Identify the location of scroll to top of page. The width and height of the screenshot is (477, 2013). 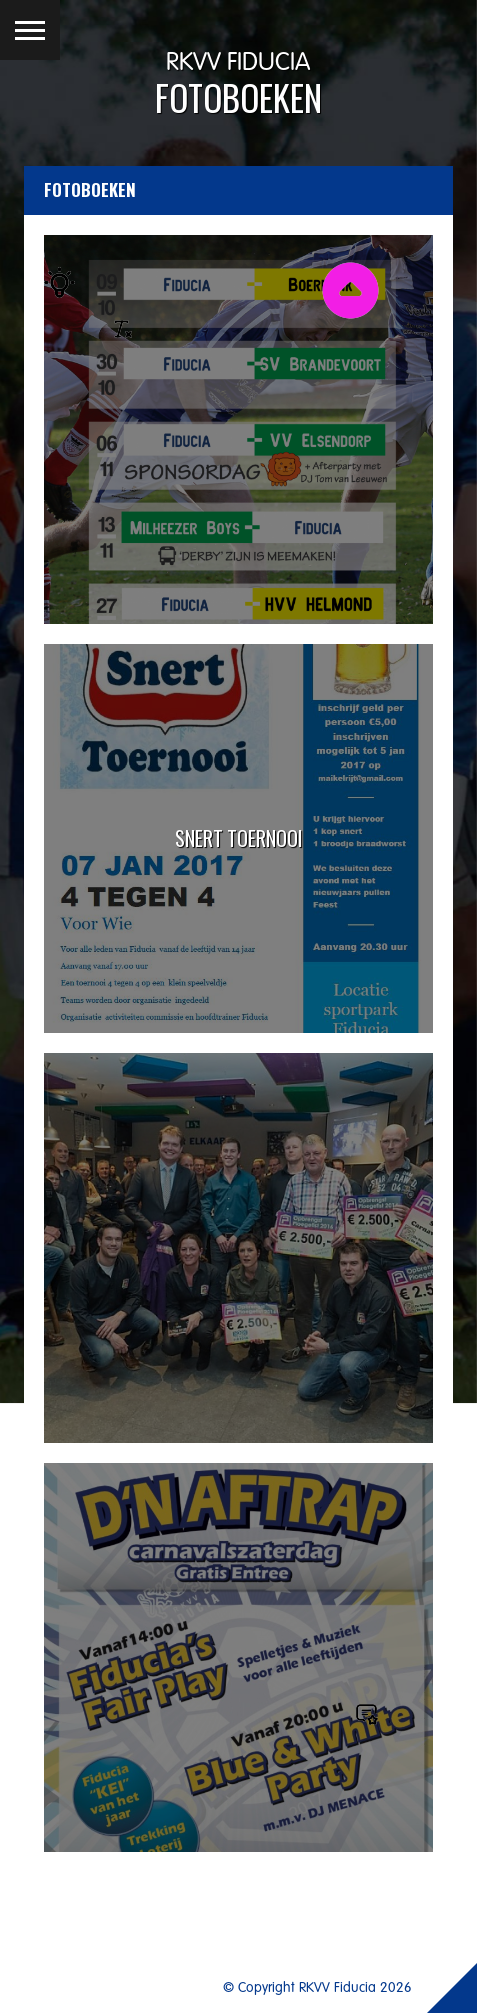
(350, 290).